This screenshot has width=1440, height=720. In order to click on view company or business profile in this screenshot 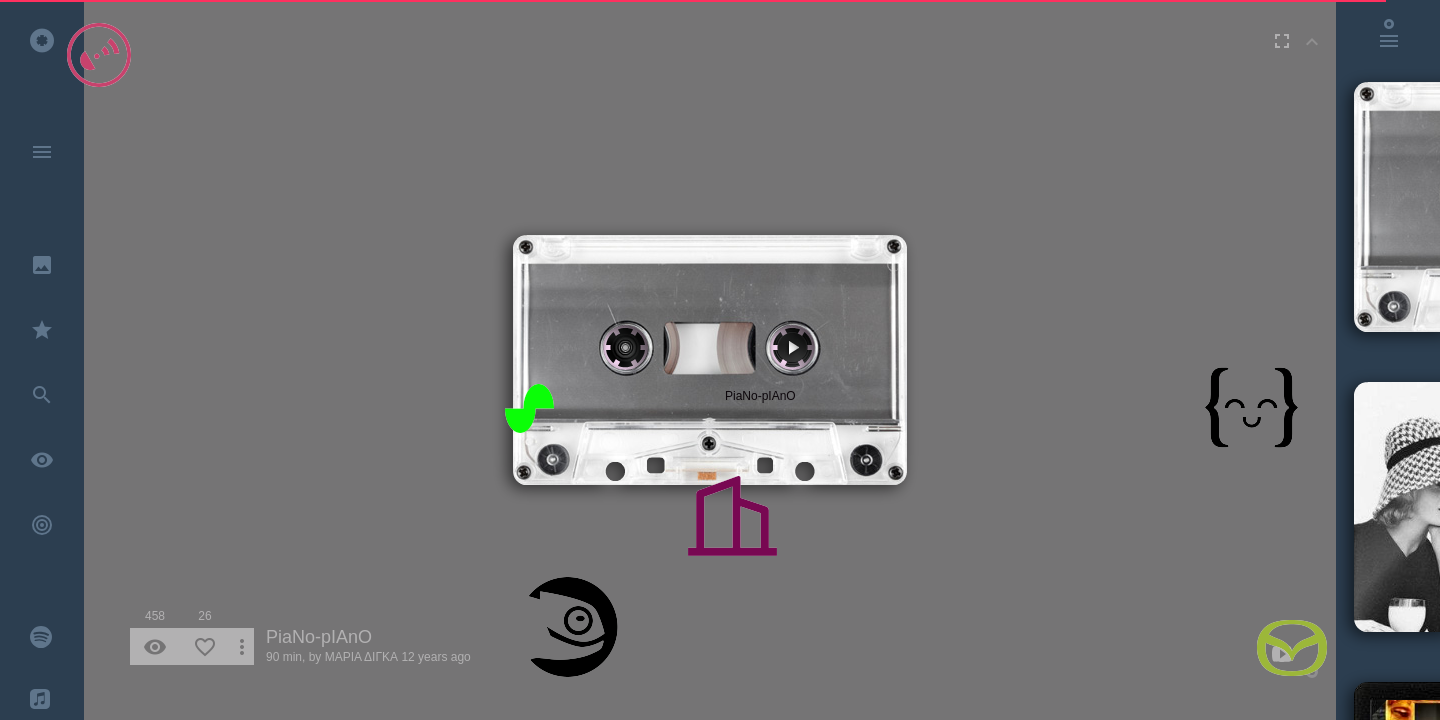, I will do `click(732, 519)`.